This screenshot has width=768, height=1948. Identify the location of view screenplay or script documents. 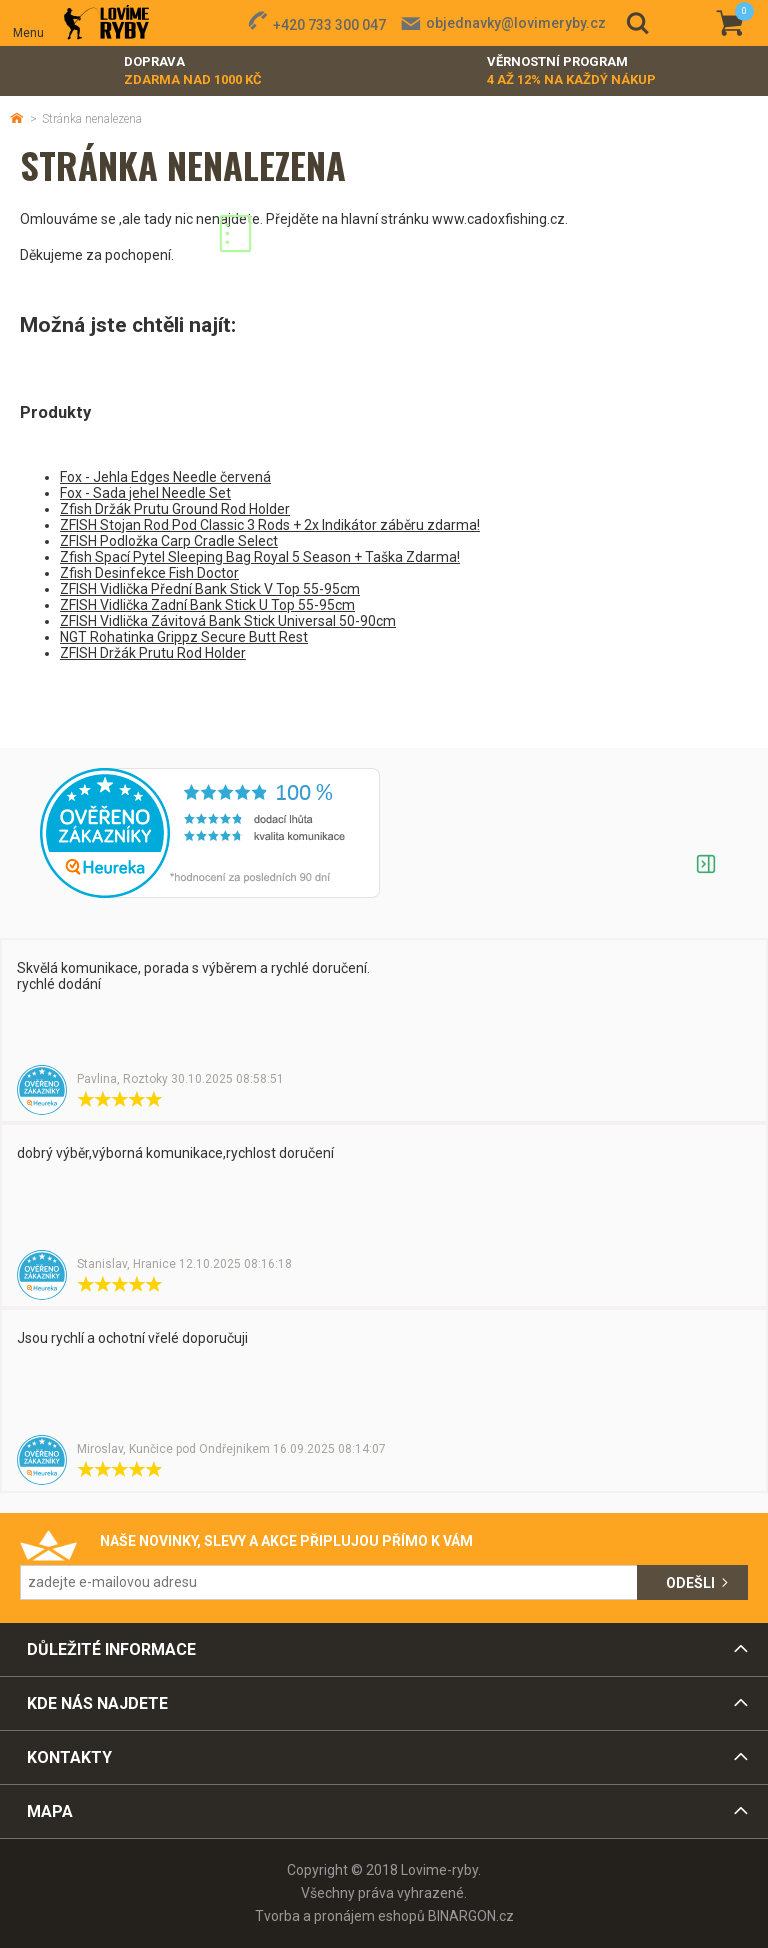
(235, 233).